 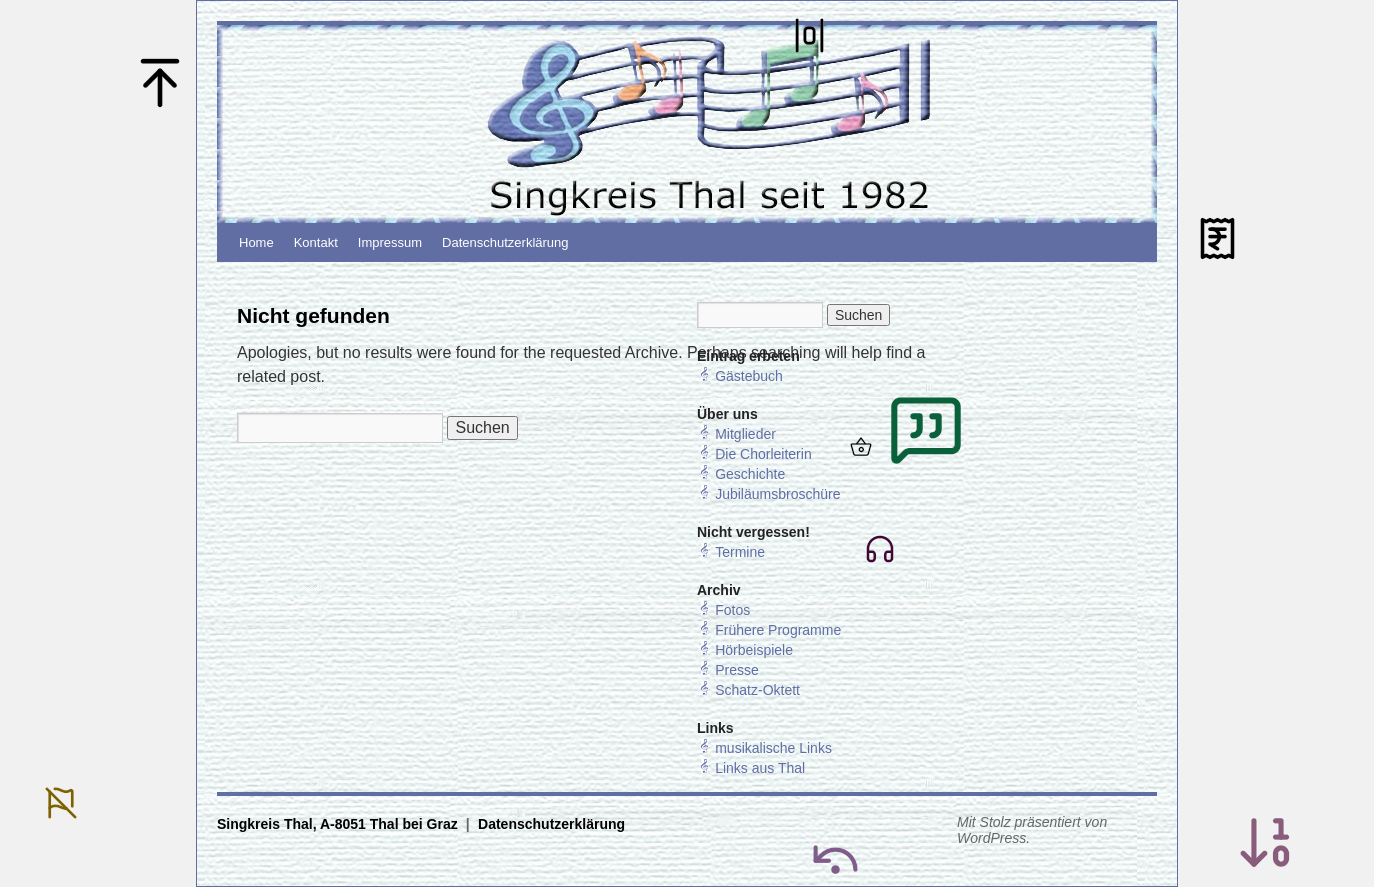 I want to click on view or send a quoted message, so click(x=926, y=429).